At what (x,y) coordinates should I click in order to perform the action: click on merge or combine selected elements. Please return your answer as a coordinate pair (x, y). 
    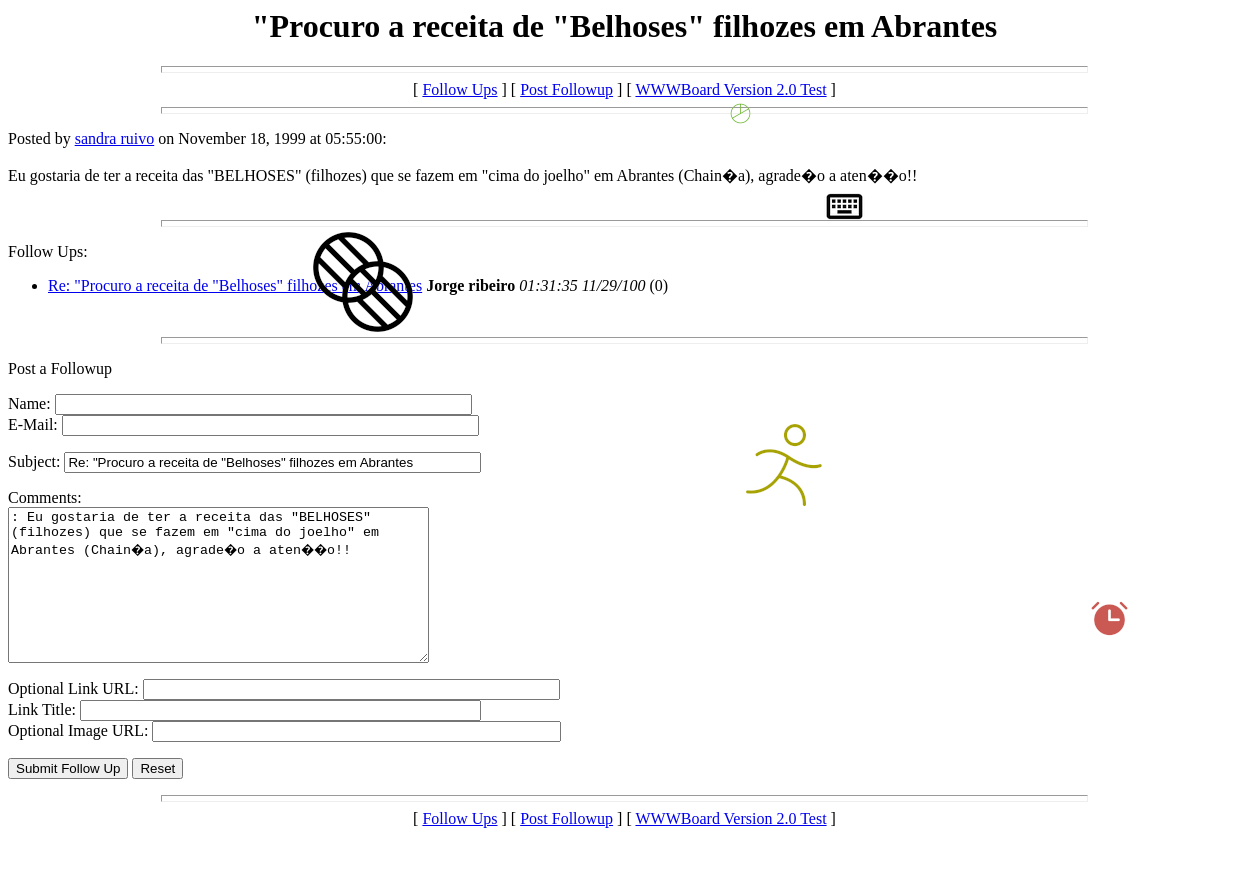
    Looking at the image, I should click on (363, 282).